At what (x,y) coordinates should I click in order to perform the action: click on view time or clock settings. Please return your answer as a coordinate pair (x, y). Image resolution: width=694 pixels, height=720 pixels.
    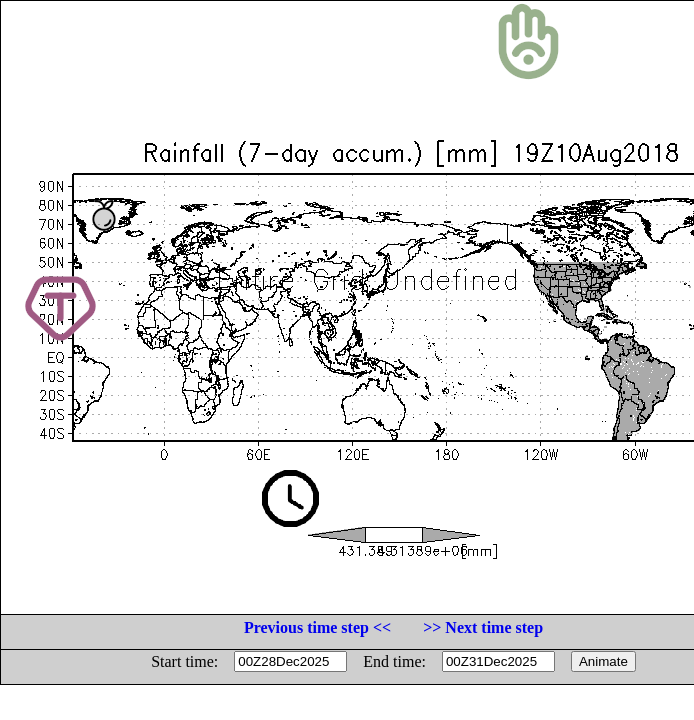
    Looking at the image, I should click on (290, 498).